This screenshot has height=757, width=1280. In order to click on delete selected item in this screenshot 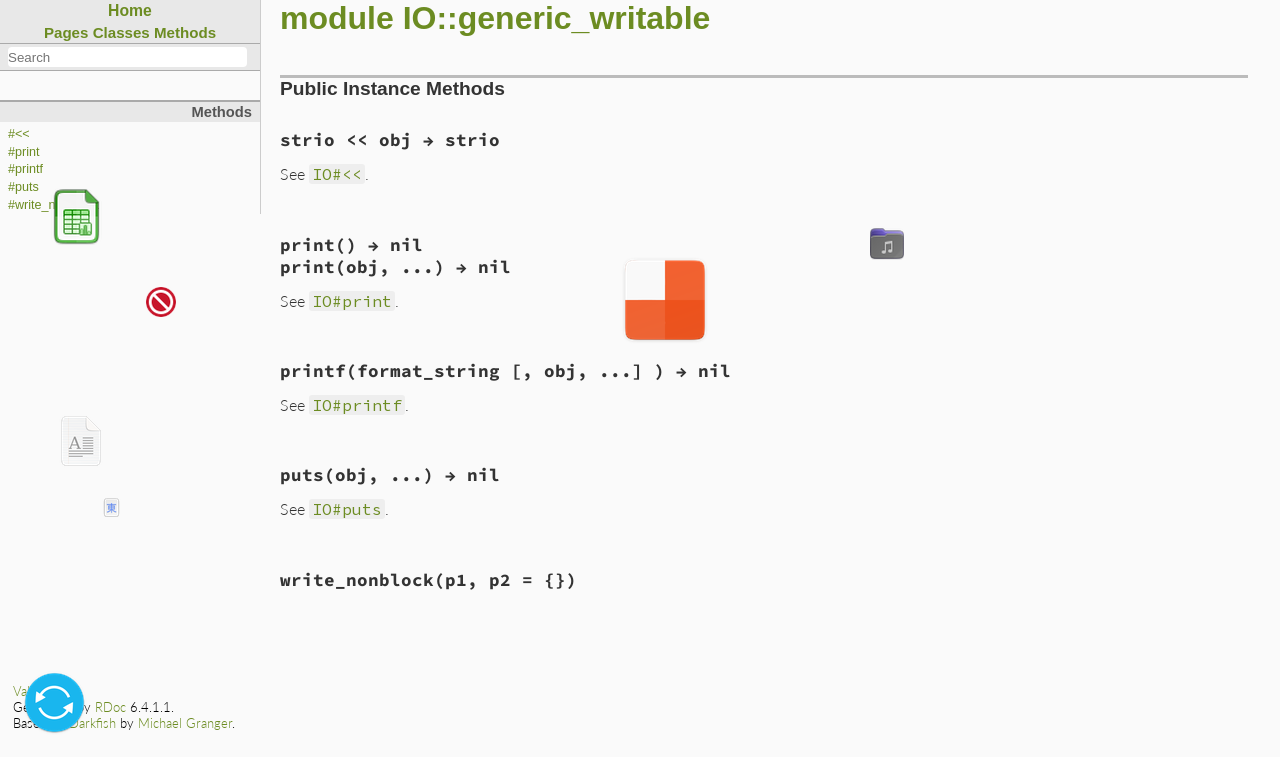, I will do `click(161, 302)`.